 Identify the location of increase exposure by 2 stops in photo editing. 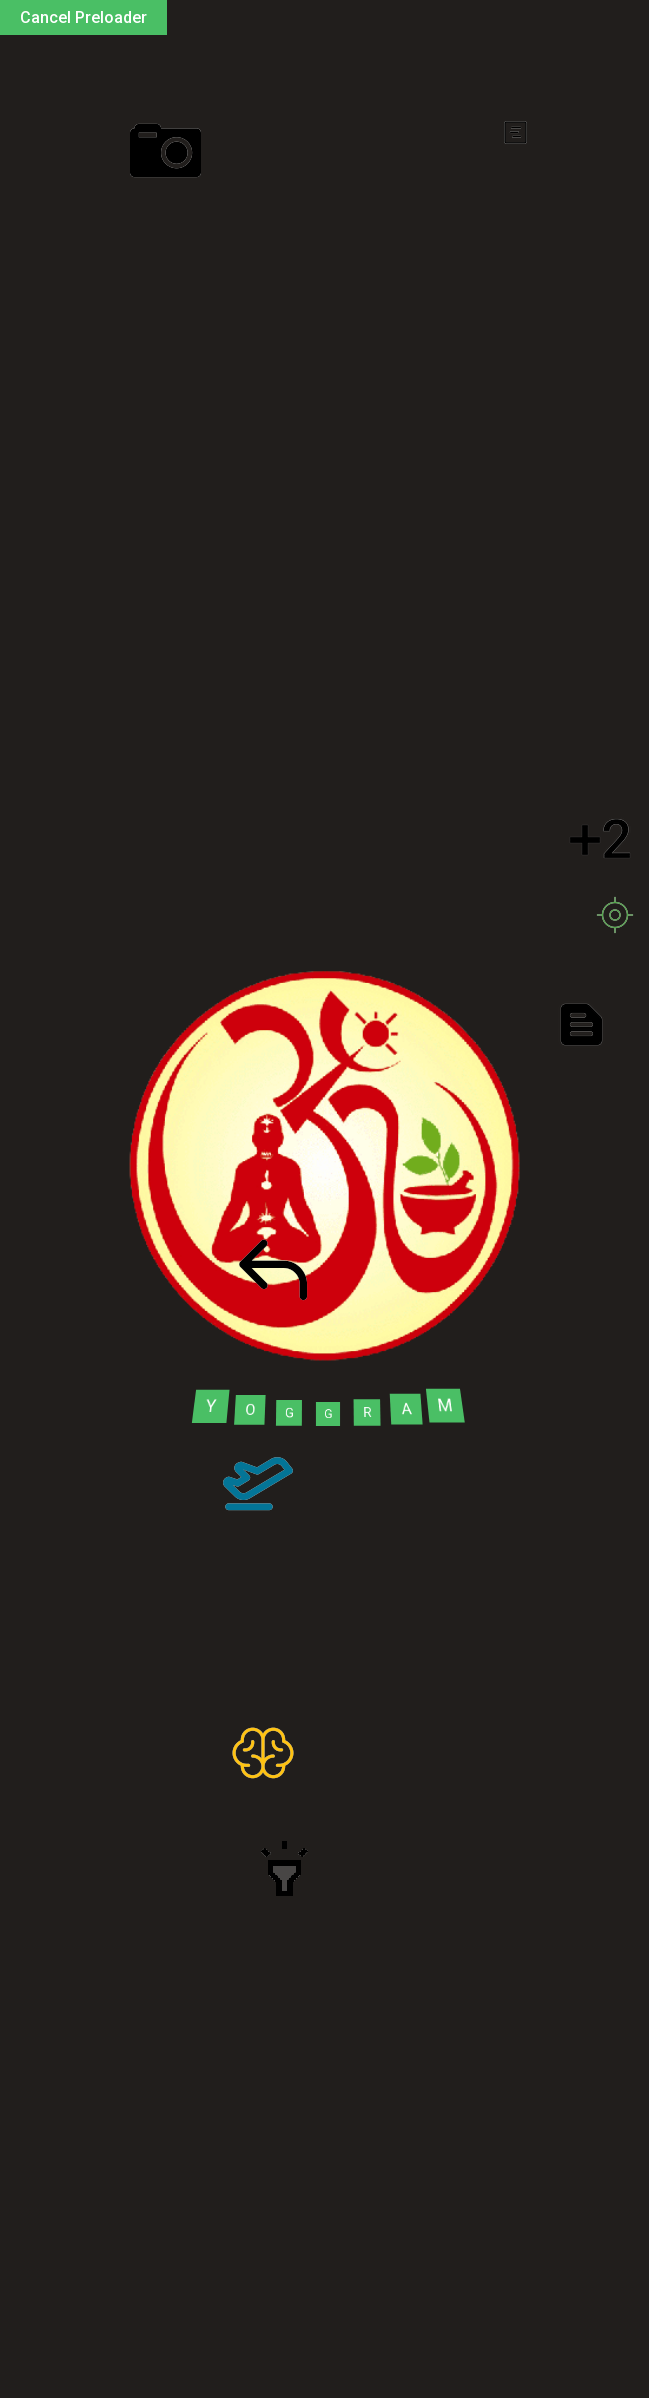
(600, 840).